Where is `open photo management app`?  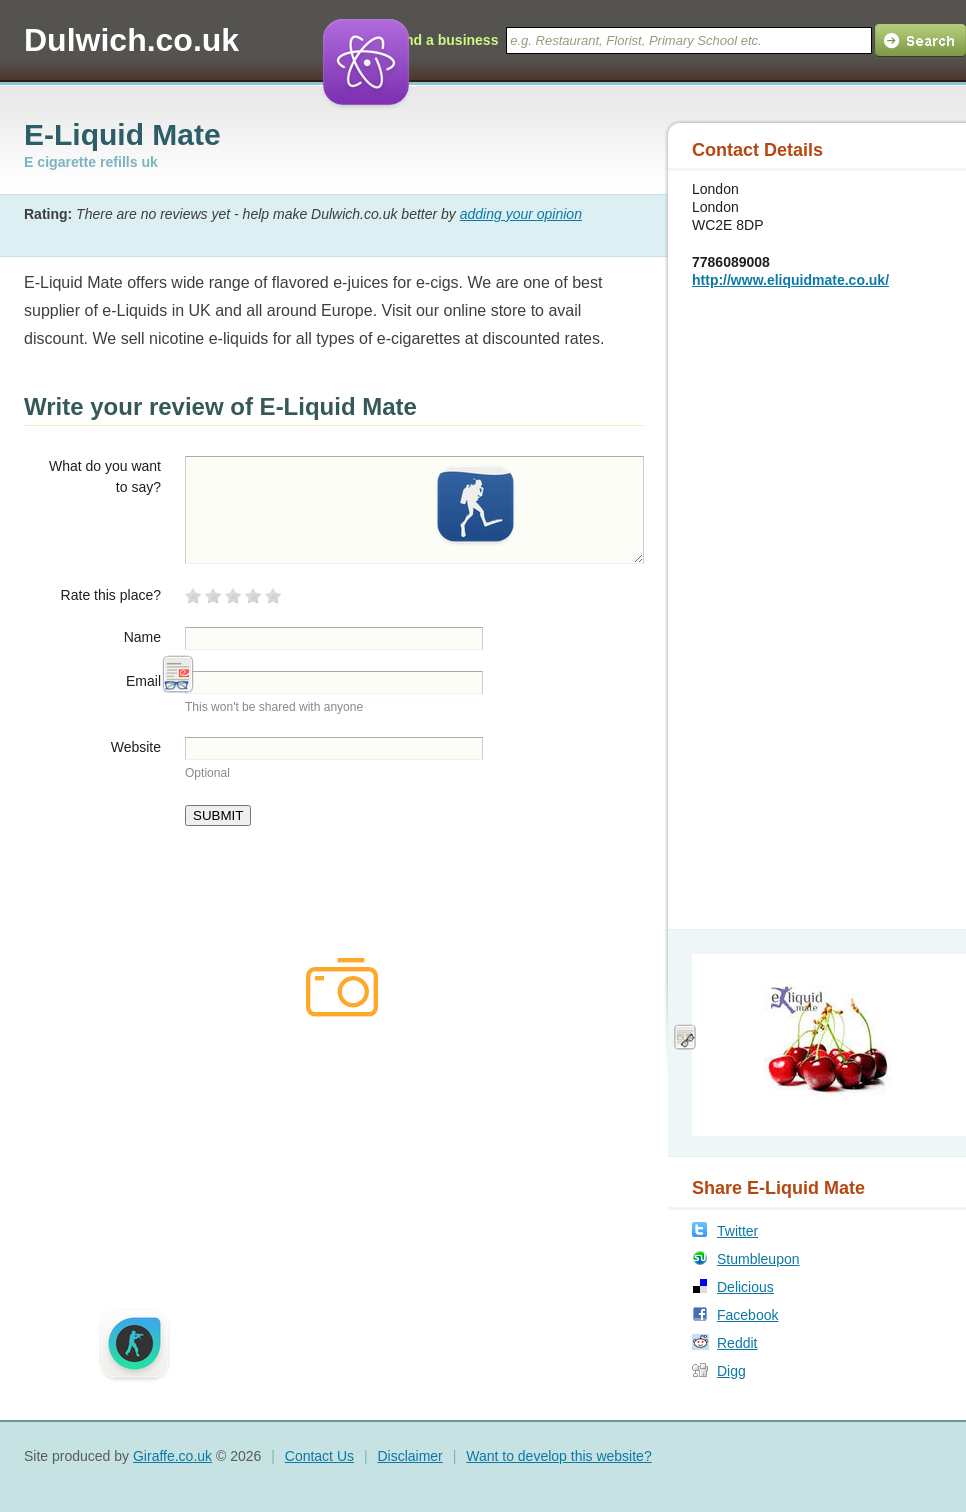
open photo management app is located at coordinates (342, 985).